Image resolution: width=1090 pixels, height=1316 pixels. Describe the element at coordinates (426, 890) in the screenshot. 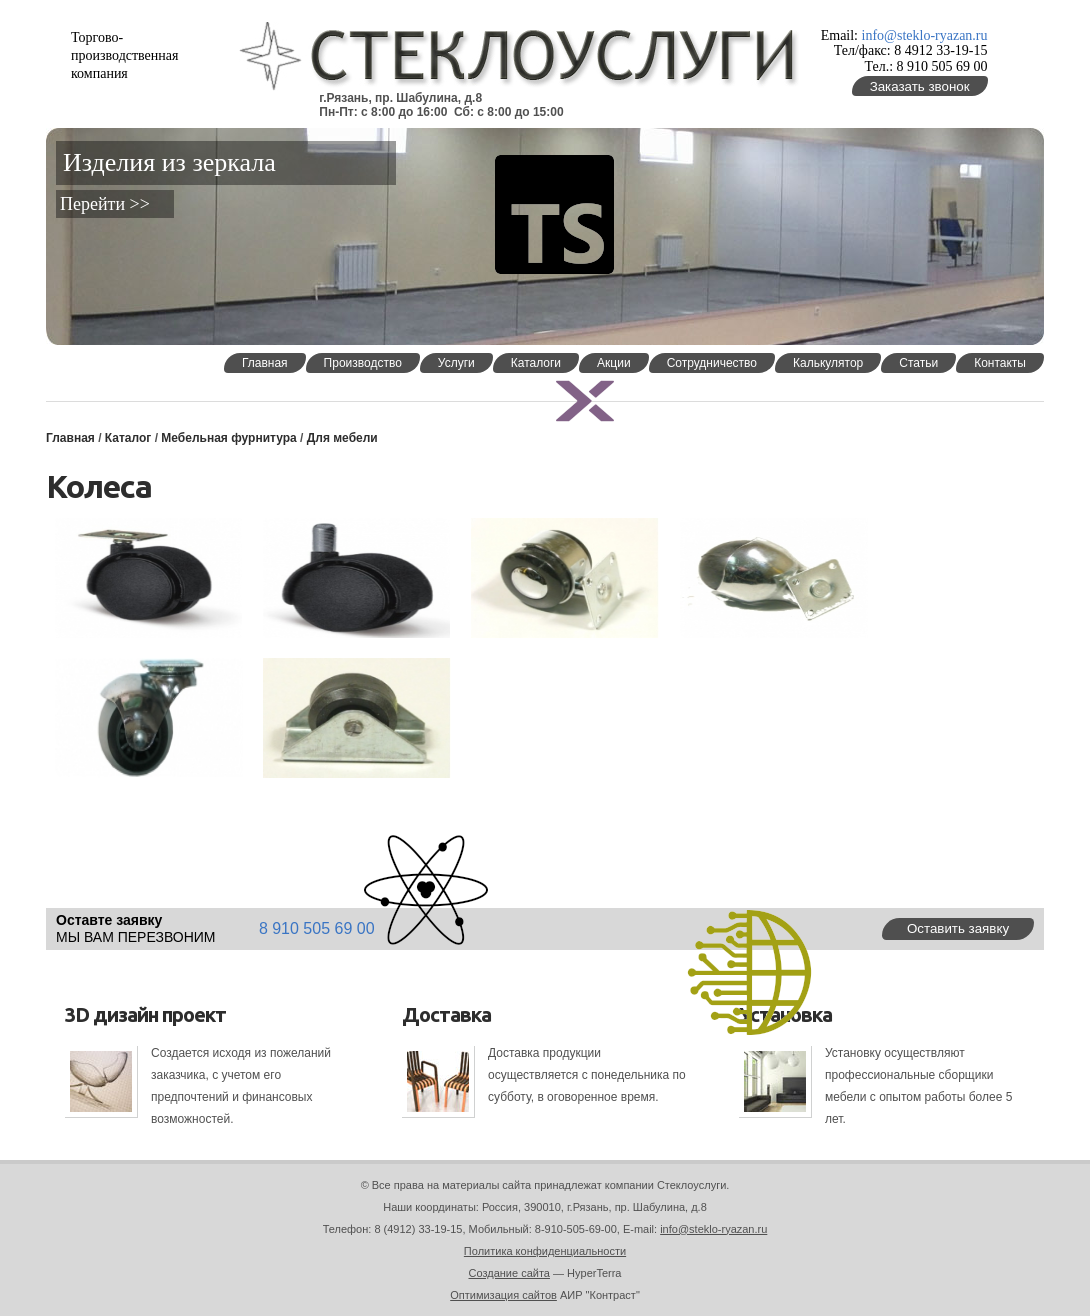

I see `neutralinojs framework logo` at that location.